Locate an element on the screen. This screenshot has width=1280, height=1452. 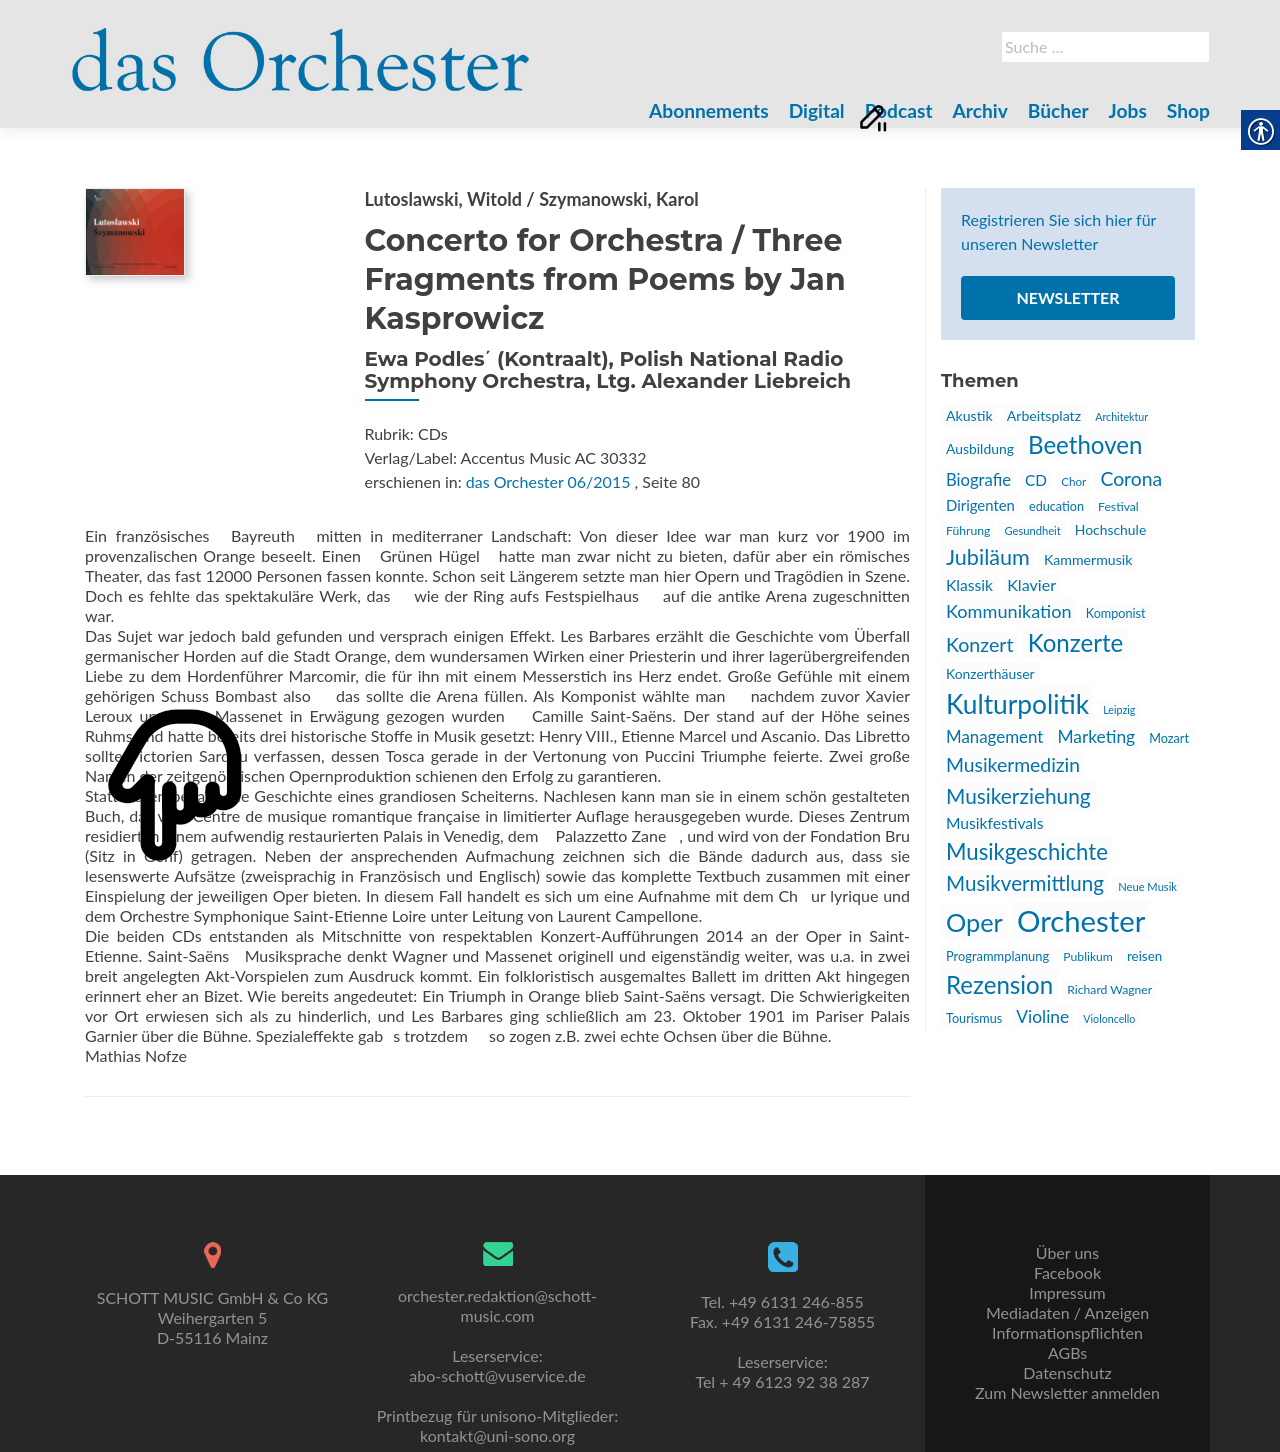
pause editing mode is located at coordinates (872, 116).